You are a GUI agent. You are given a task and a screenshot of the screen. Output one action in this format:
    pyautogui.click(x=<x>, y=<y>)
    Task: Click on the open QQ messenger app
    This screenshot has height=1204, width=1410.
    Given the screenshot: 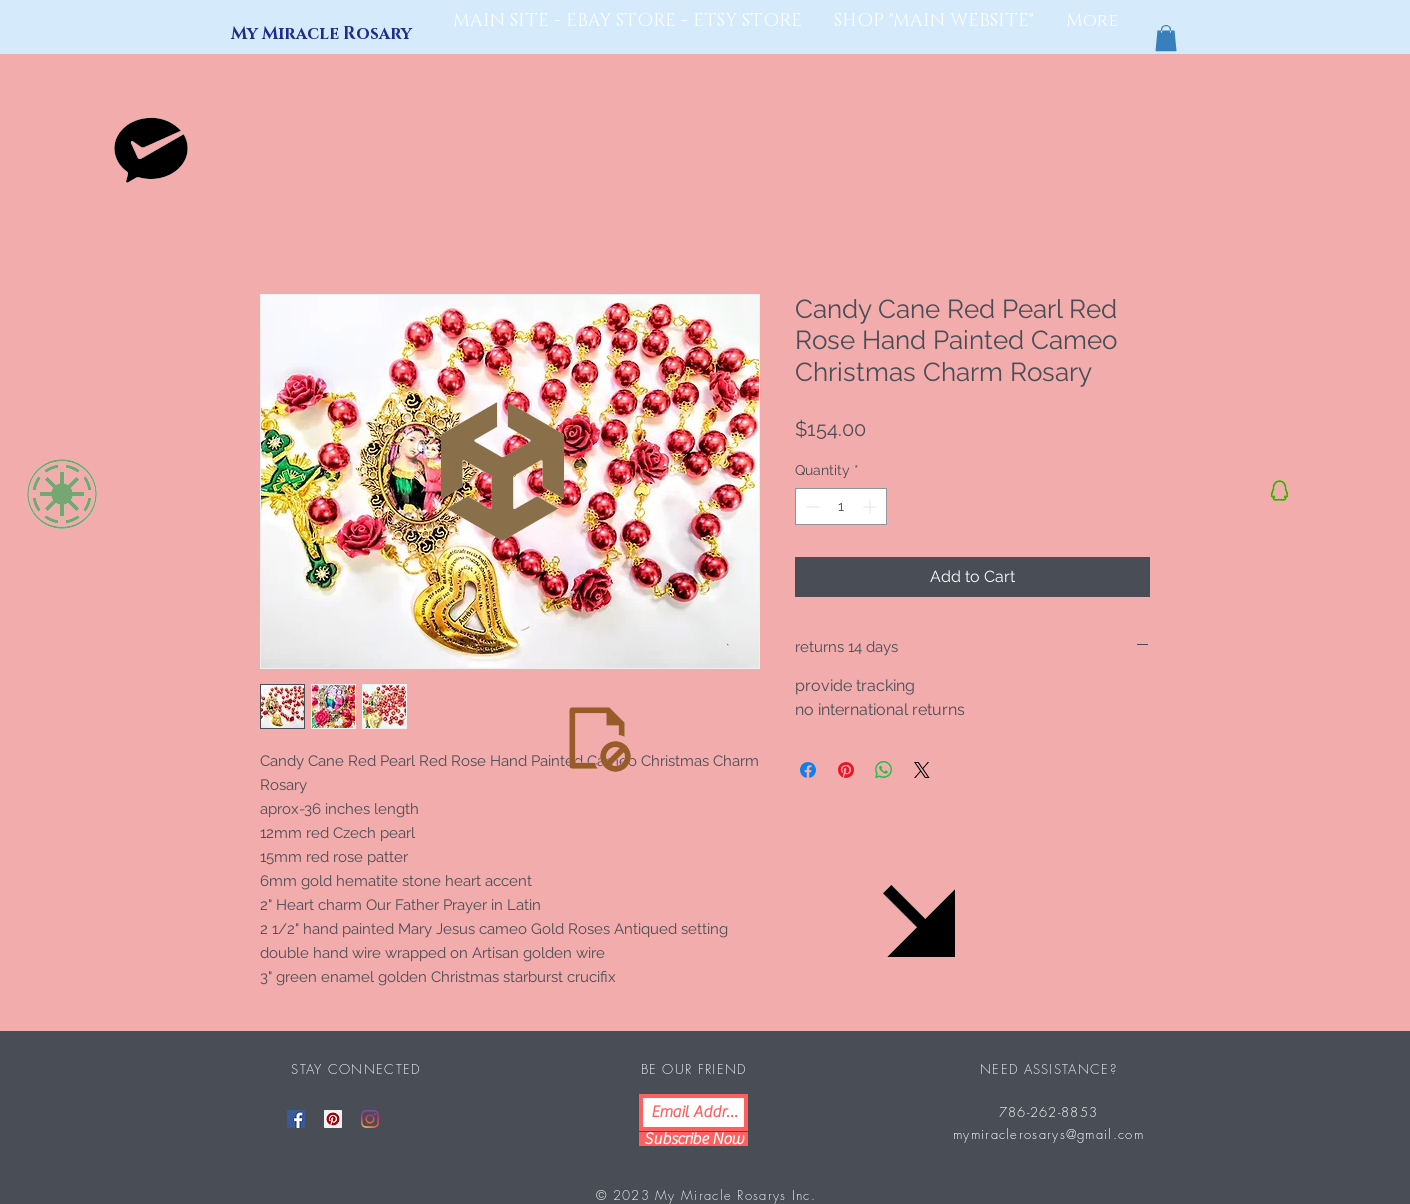 What is the action you would take?
    pyautogui.click(x=1279, y=490)
    